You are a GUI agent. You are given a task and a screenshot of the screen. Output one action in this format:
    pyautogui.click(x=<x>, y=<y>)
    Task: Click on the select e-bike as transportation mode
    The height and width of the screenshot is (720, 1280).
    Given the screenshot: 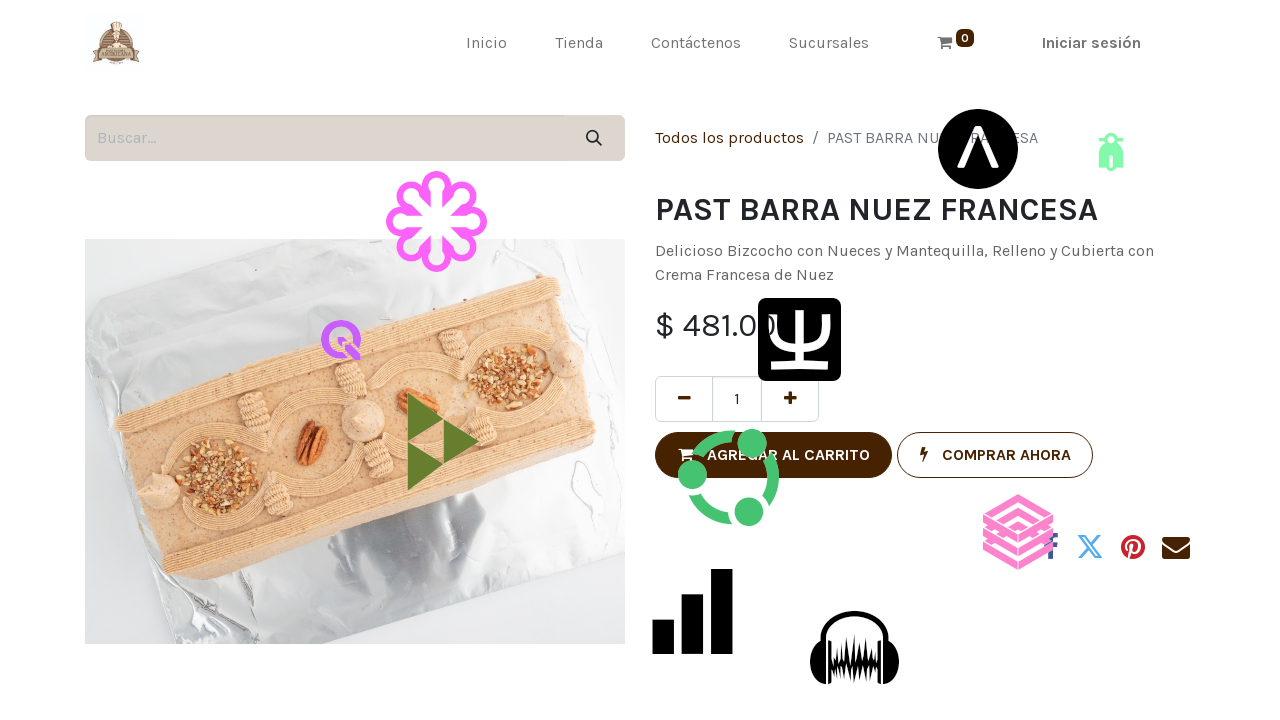 What is the action you would take?
    pyautogui.click(x=1111, y=152)
    